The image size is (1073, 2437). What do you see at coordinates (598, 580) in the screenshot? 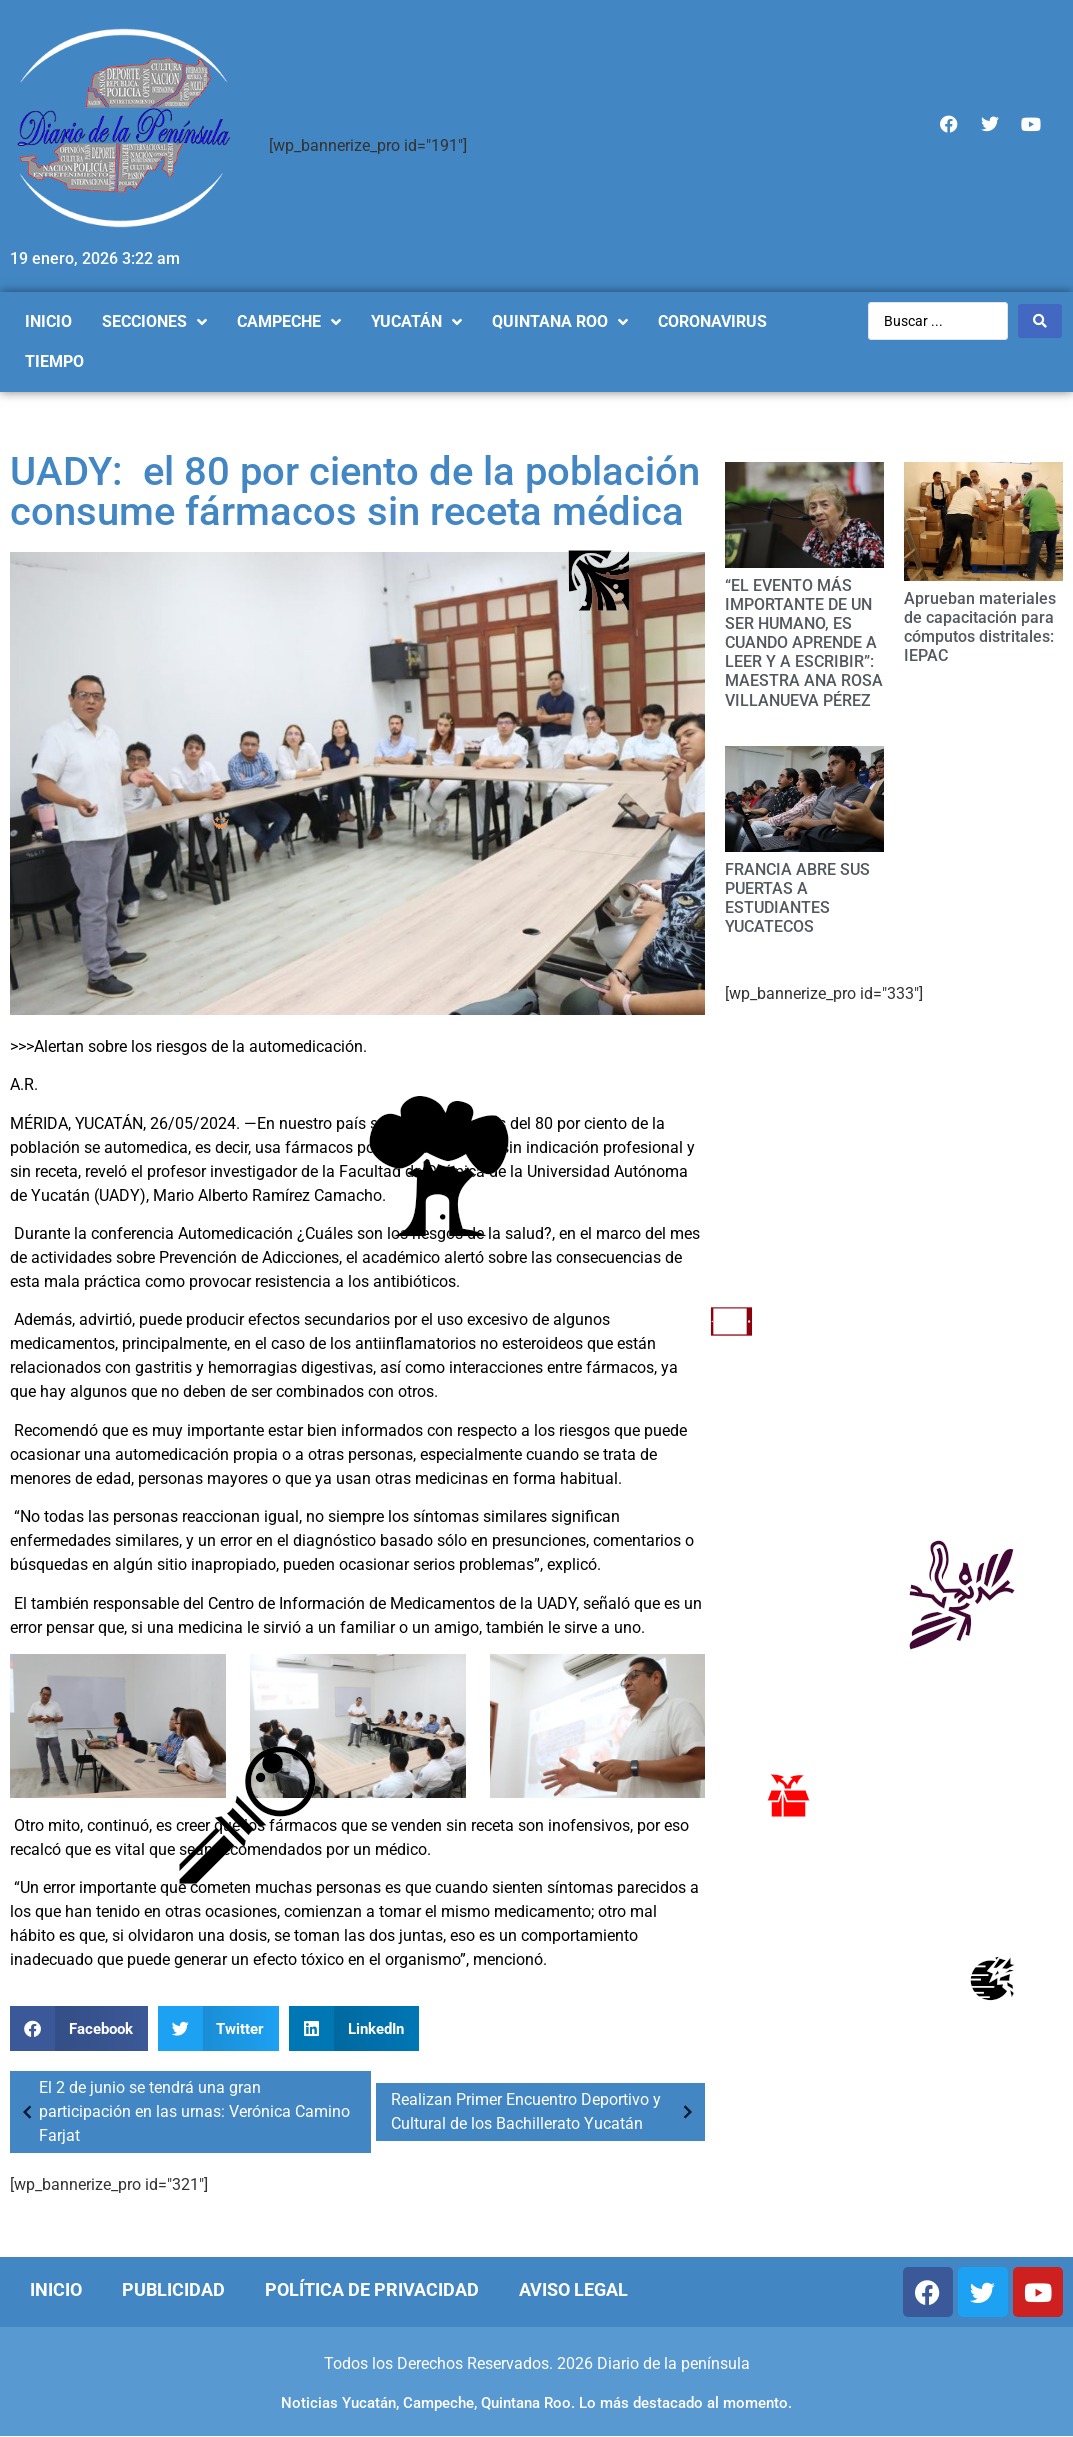
I see `activate breath attack or special ability` at bounding box center [598, 580].